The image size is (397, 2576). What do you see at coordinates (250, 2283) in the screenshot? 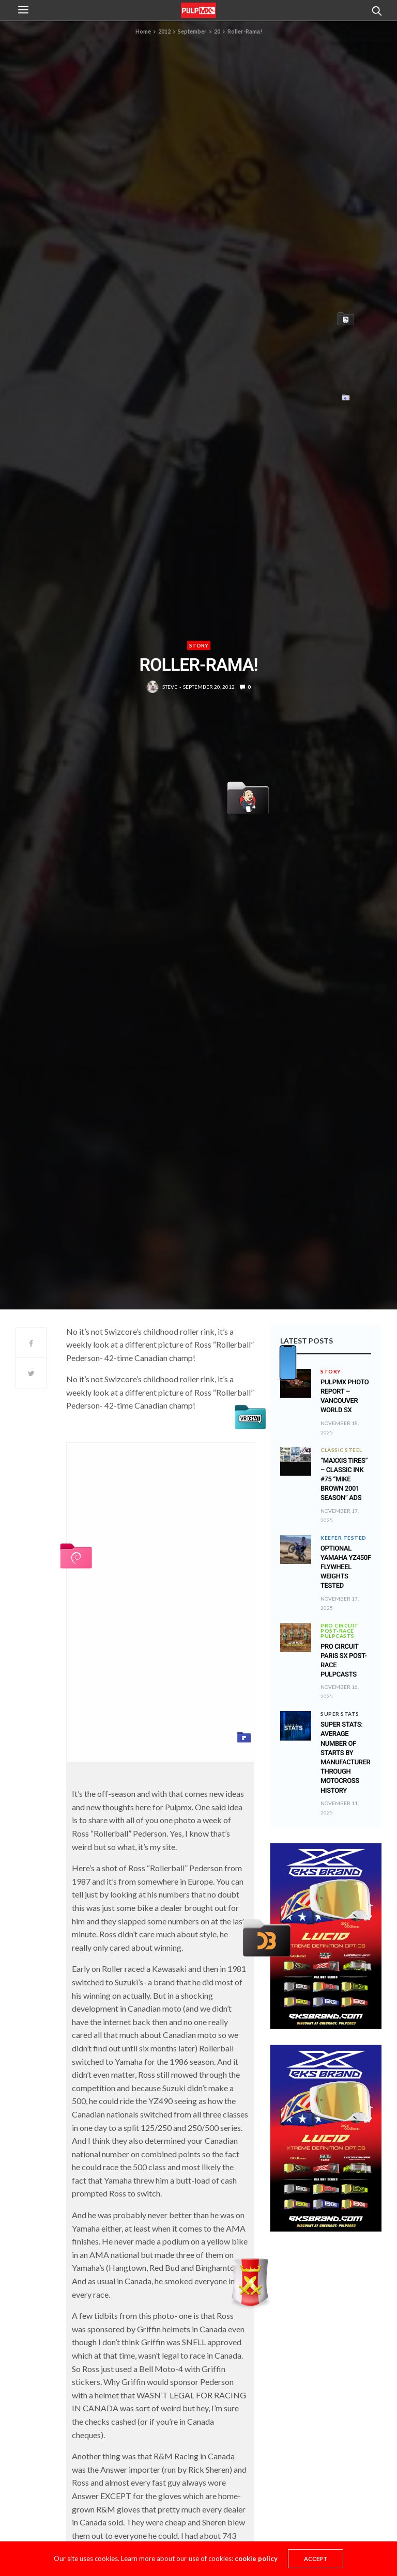
I see `indicates high security status or strong protection level` at bounding box center [250, 2283].